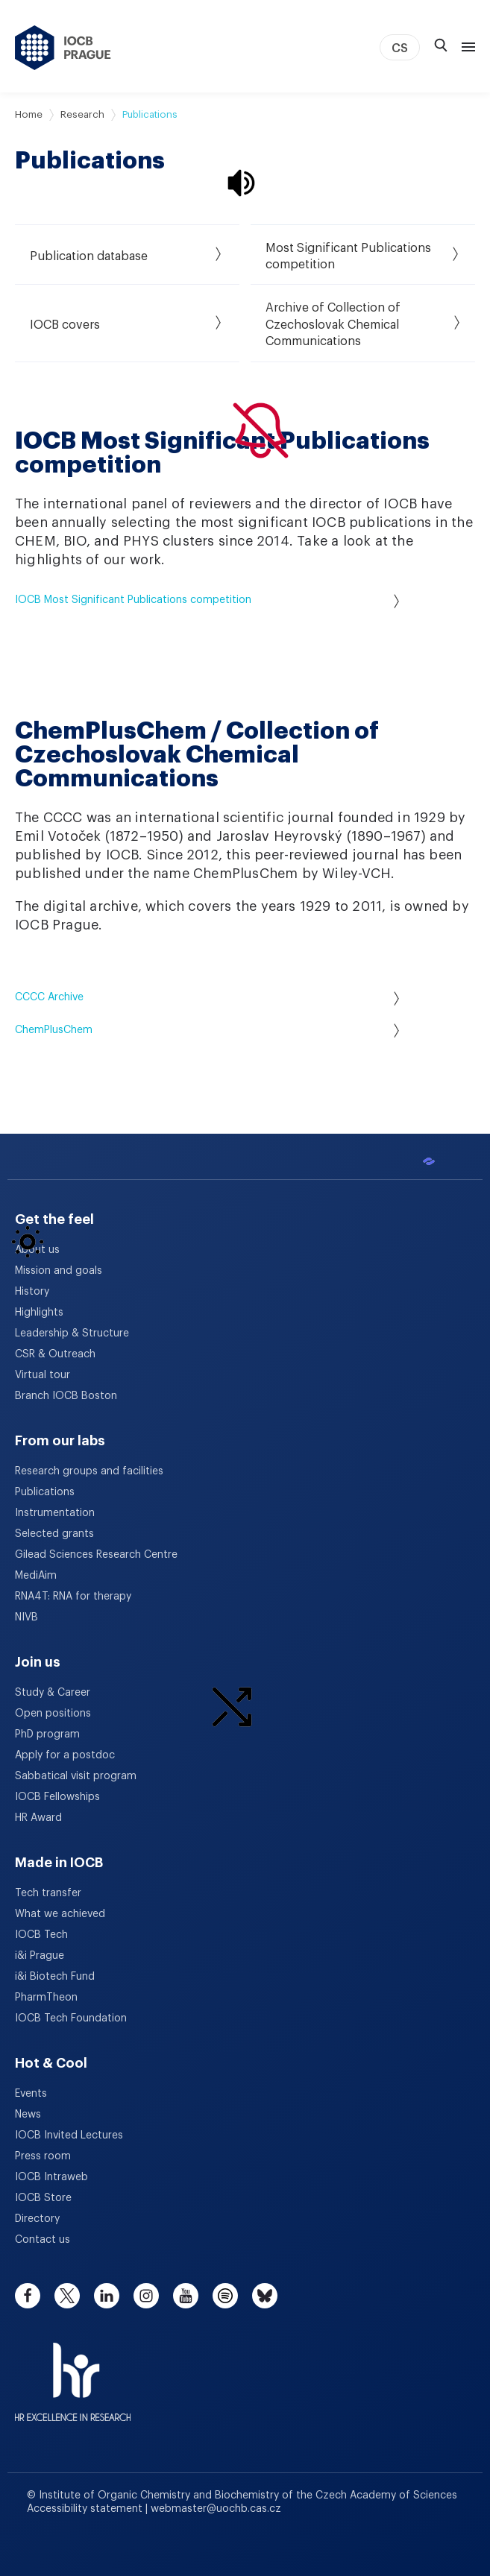  Describe the element at coordinates (28, 1242) in the screenshot. I see `decrease screen brightness` at that location.